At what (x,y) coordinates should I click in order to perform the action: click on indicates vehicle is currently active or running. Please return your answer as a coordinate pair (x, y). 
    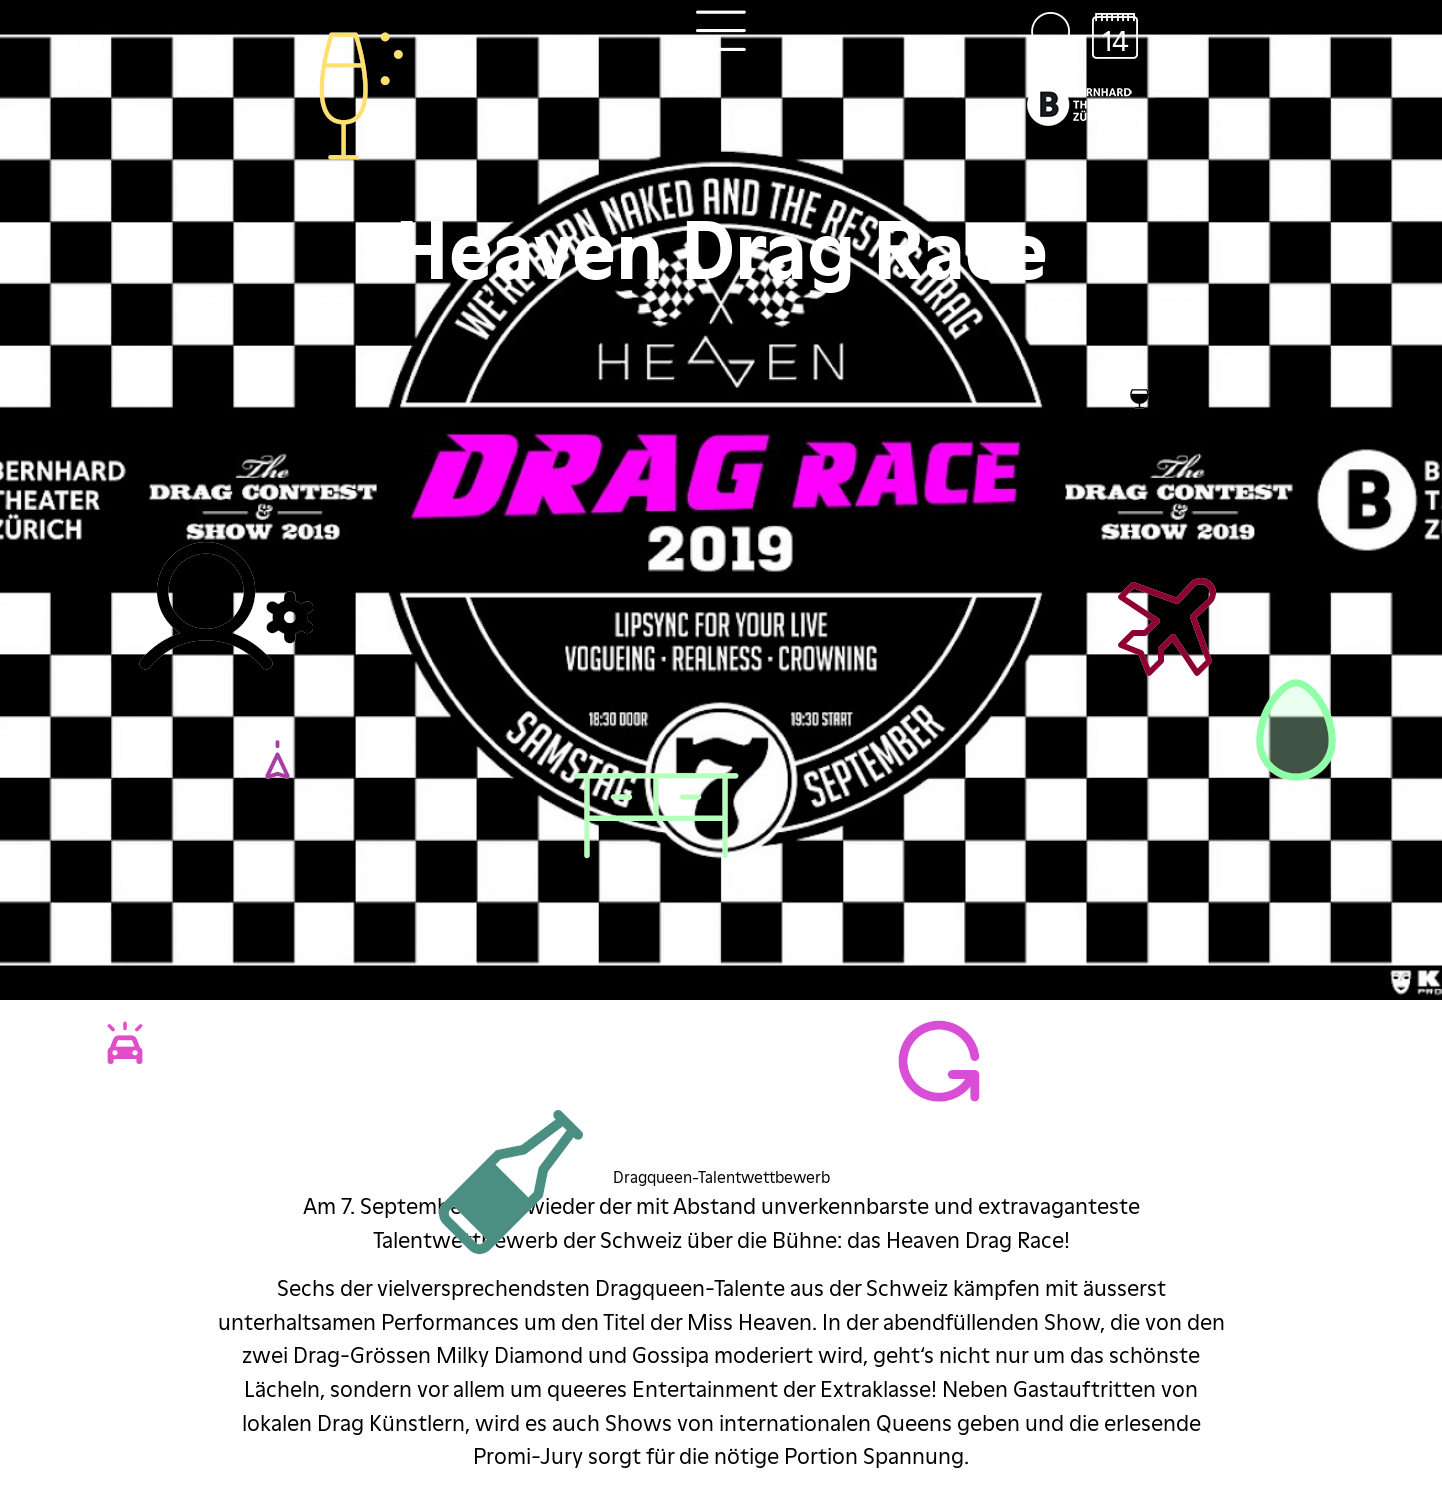
    Looking at the image, I should click on (125, 1044).